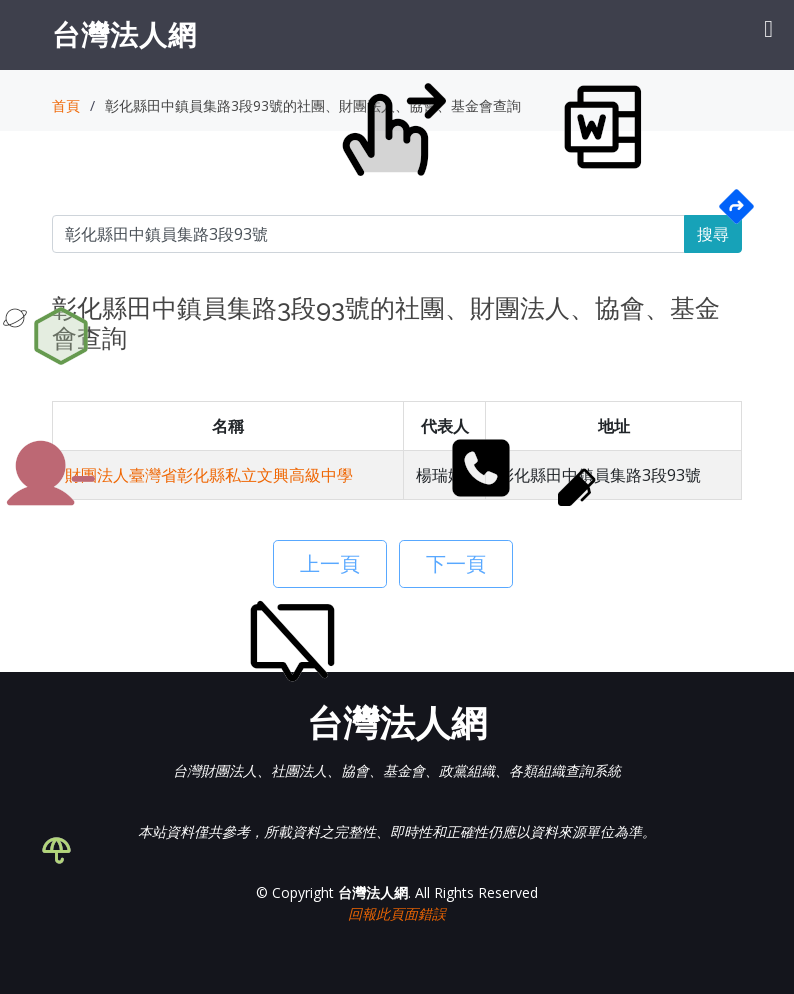 The image size is (794, 994). I want to click on open Microsoft Word, so click(606, 127).